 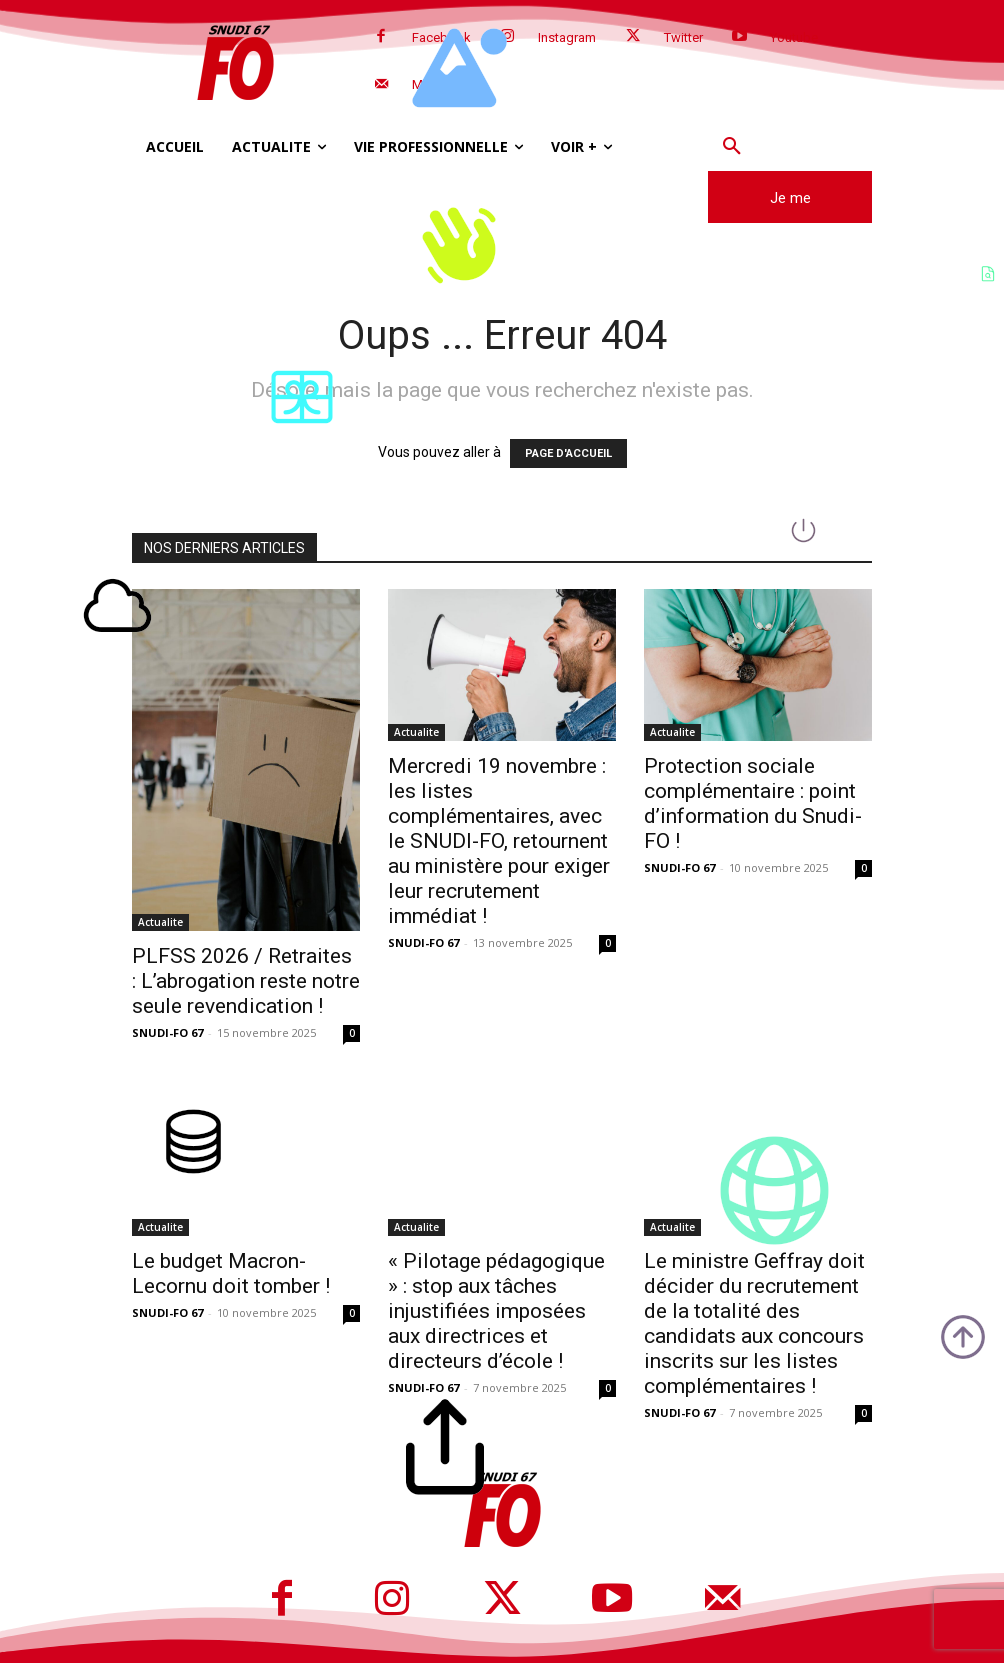 What do you see at coordinates (193, 1141) in the screenshot?
I see `access database or data storage` at bounding box center [193, 1141].